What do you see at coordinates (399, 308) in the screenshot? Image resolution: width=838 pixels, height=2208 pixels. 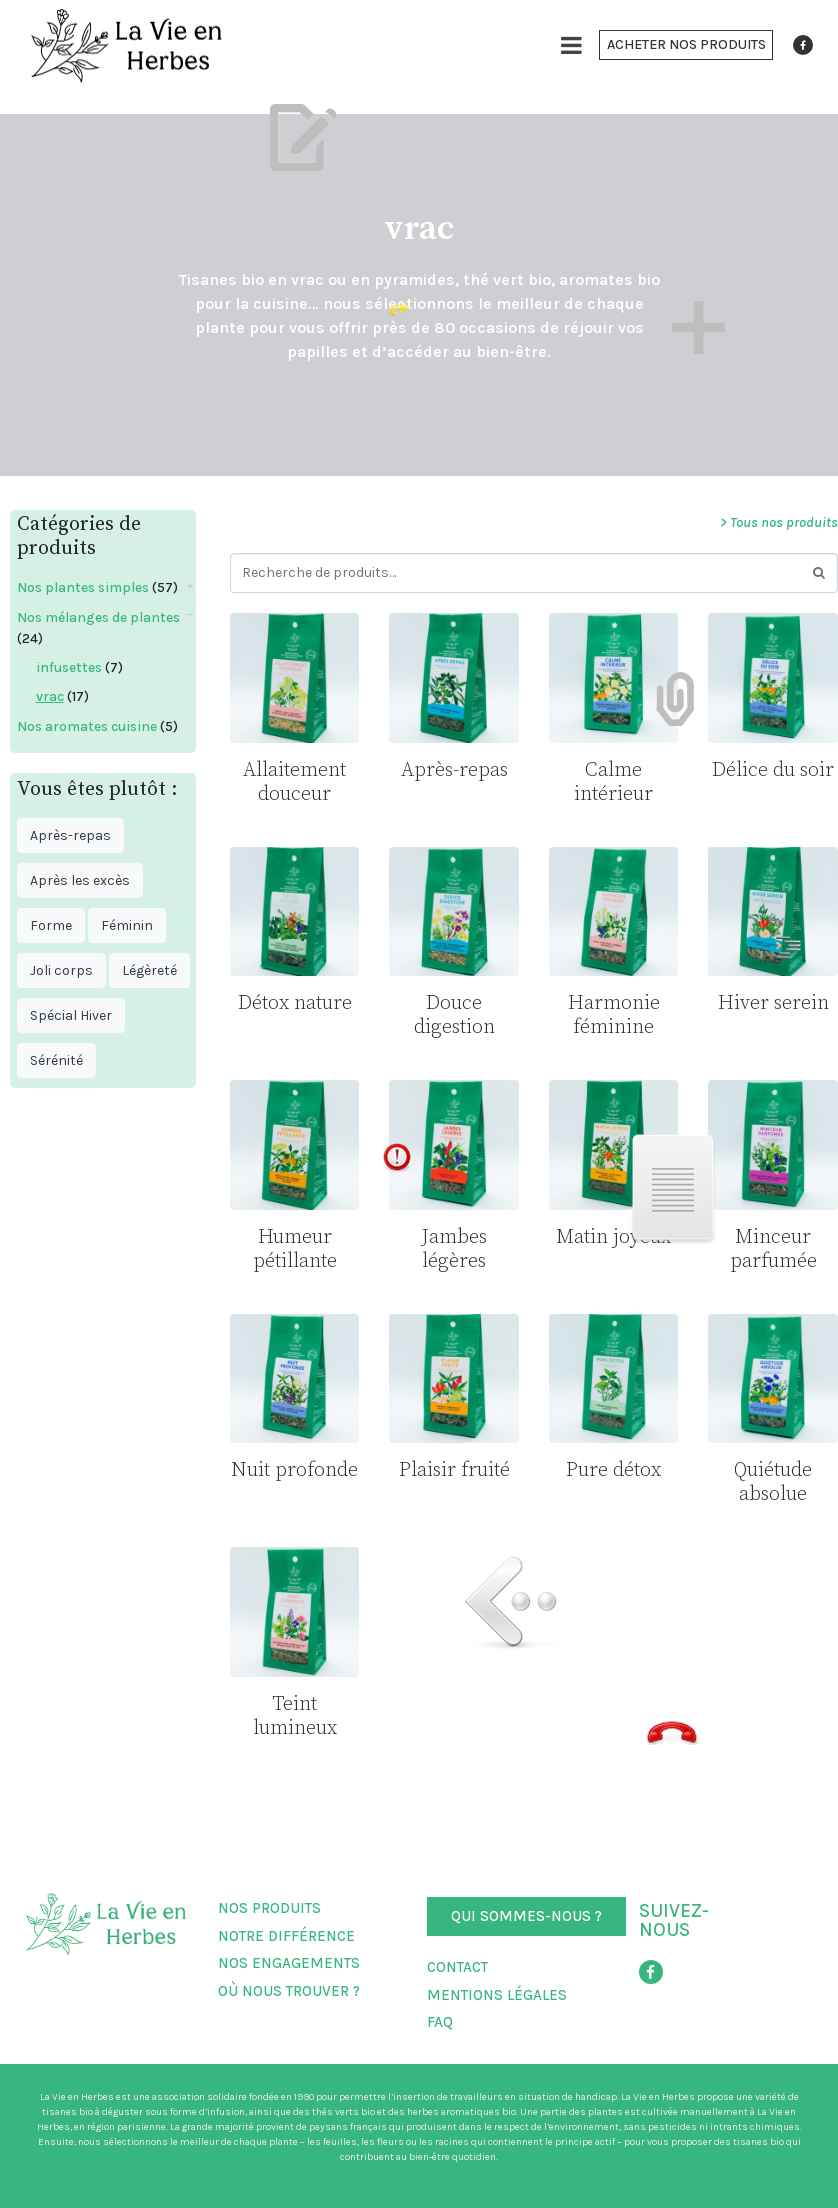 I see `redo last undone action` at bounding box center [399, 308].